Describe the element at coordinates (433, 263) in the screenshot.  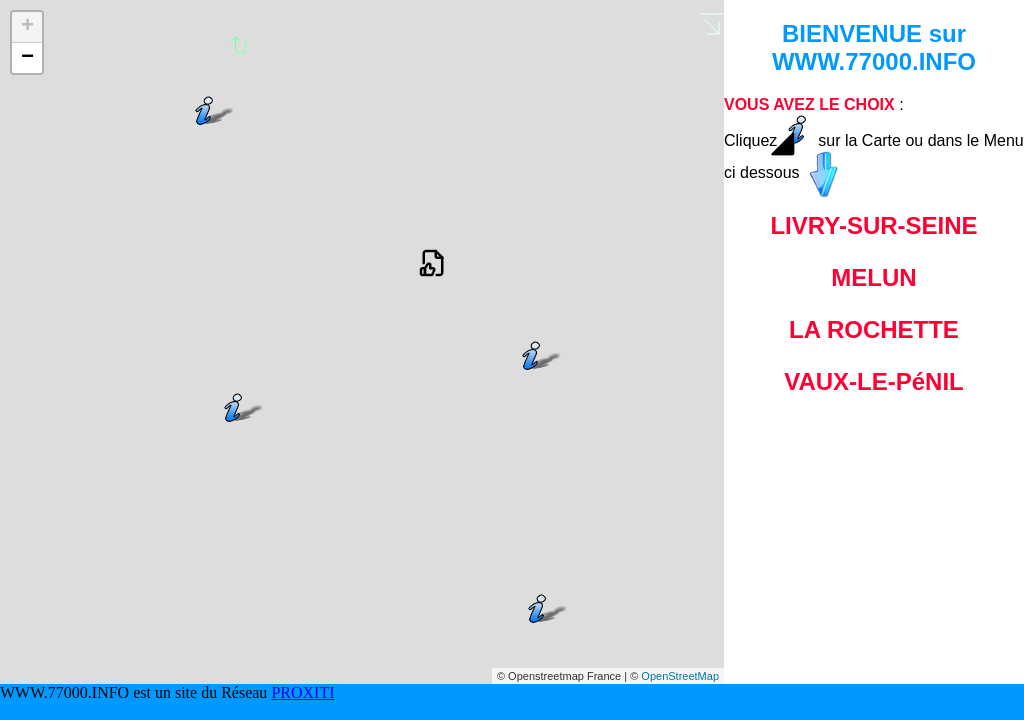
I see `like or approve a document` at that location.